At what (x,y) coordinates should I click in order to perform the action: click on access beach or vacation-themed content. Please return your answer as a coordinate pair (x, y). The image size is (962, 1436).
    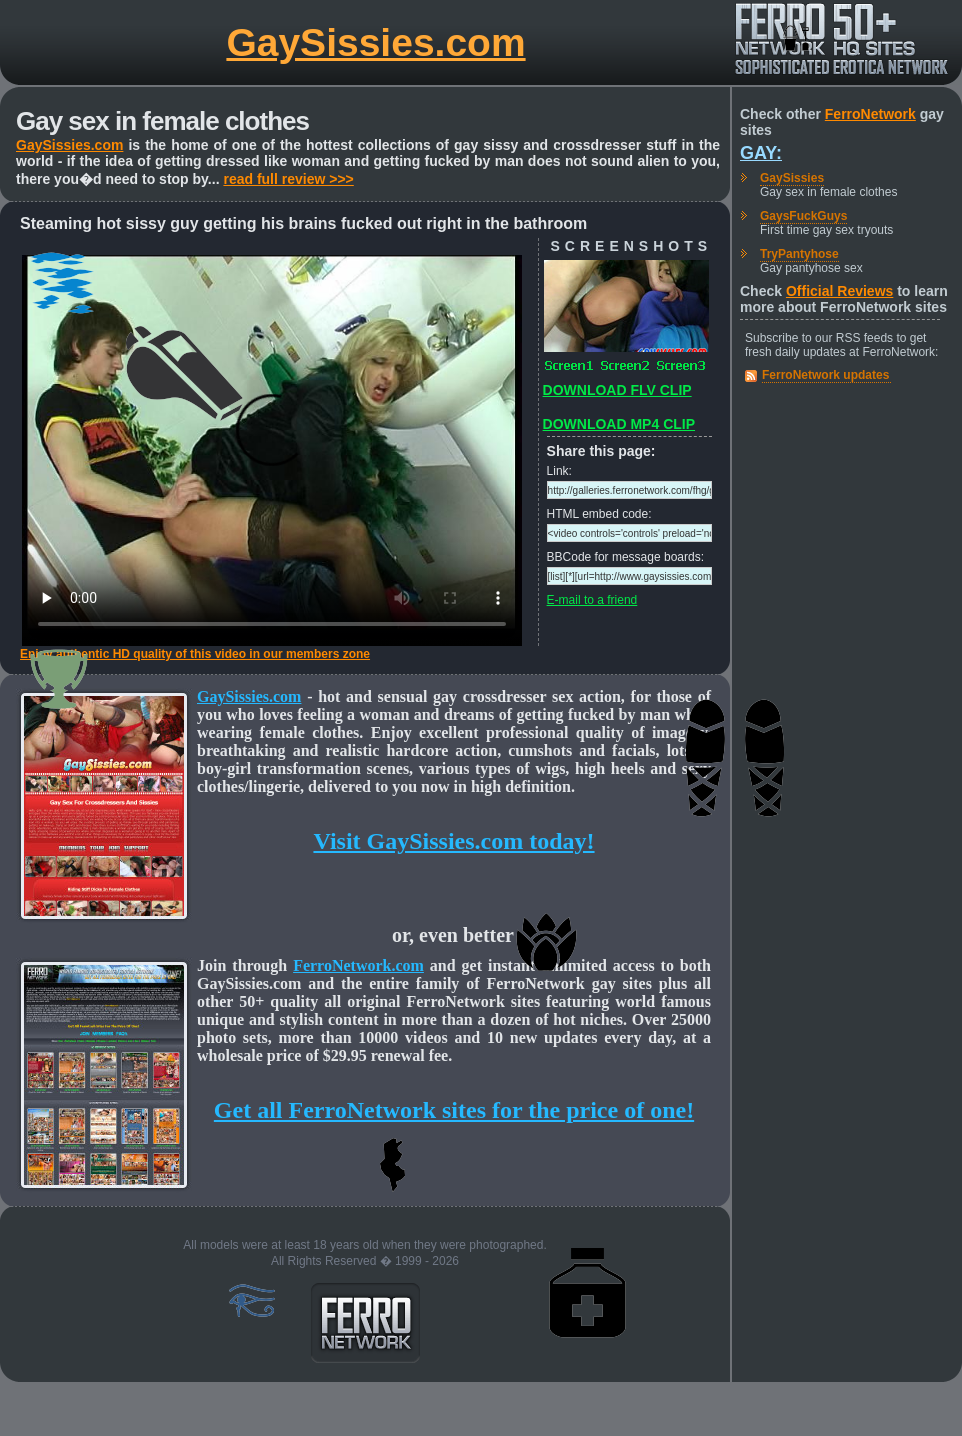
    Looking at the image, I should click on (796, 38).